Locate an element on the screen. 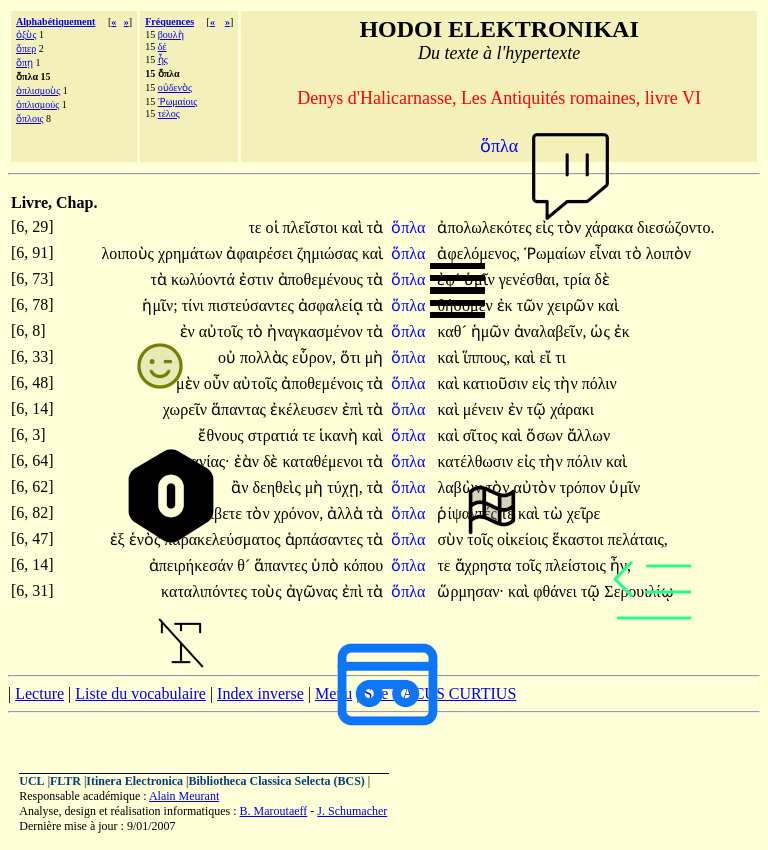 This screenshot has width=768, height=850. access video archive or recordings is located at coordinates (387, 684).